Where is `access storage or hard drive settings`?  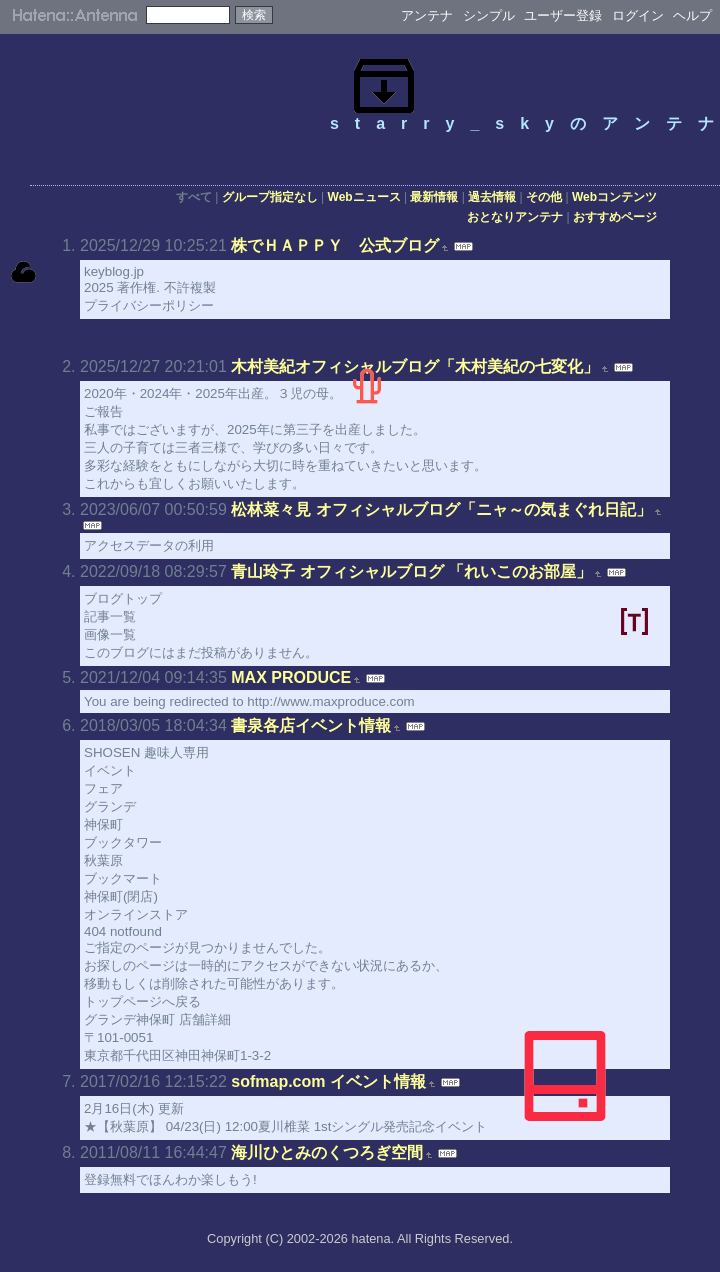 access storage or hard drive settings is located at coordinates (565, 1076).